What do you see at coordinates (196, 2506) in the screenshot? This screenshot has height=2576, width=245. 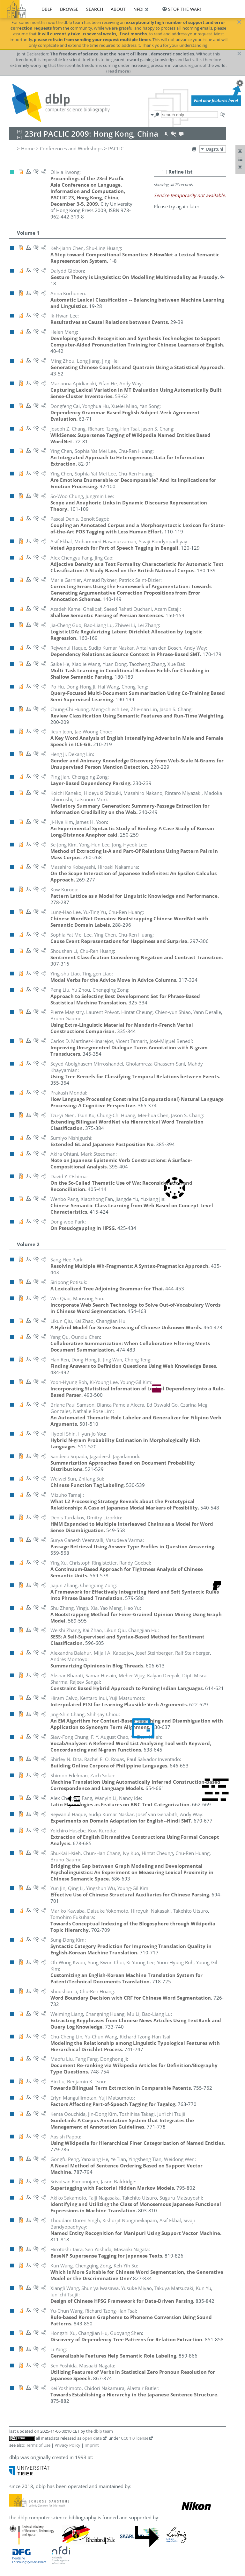 I see `Nikon brand logo` at bounding box center [196, 2506].